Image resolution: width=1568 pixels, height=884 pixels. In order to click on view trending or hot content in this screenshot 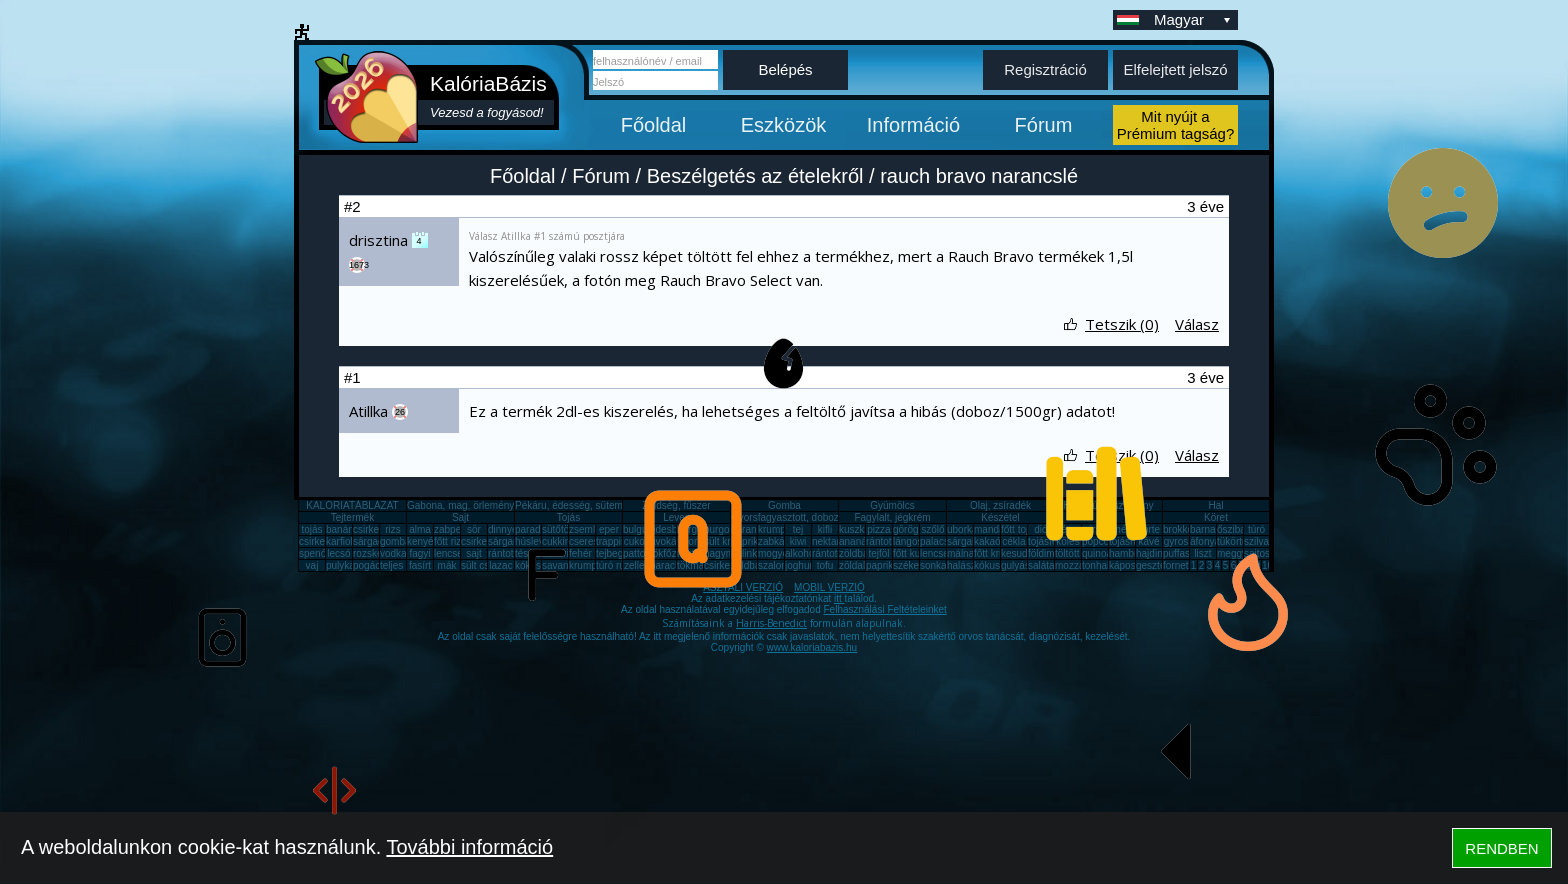, I will do `click(1248, 602)`.